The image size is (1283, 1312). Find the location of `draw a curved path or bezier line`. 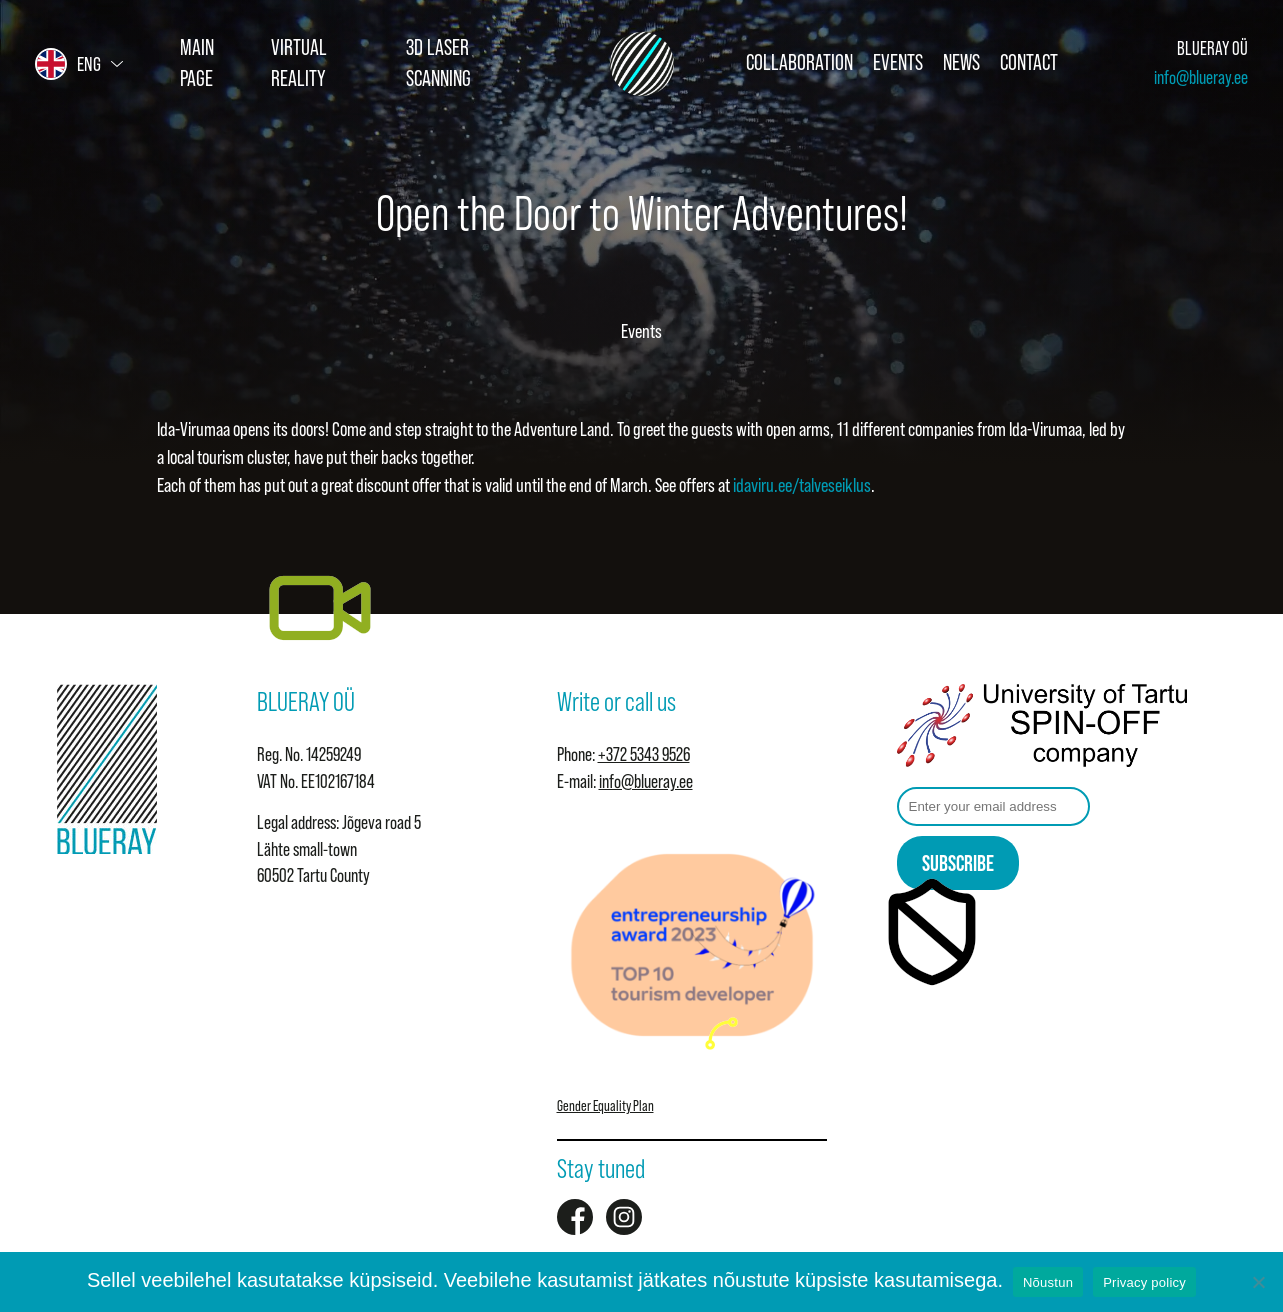

draw a curved path or bezier line is located at coordinates (721, 1033).